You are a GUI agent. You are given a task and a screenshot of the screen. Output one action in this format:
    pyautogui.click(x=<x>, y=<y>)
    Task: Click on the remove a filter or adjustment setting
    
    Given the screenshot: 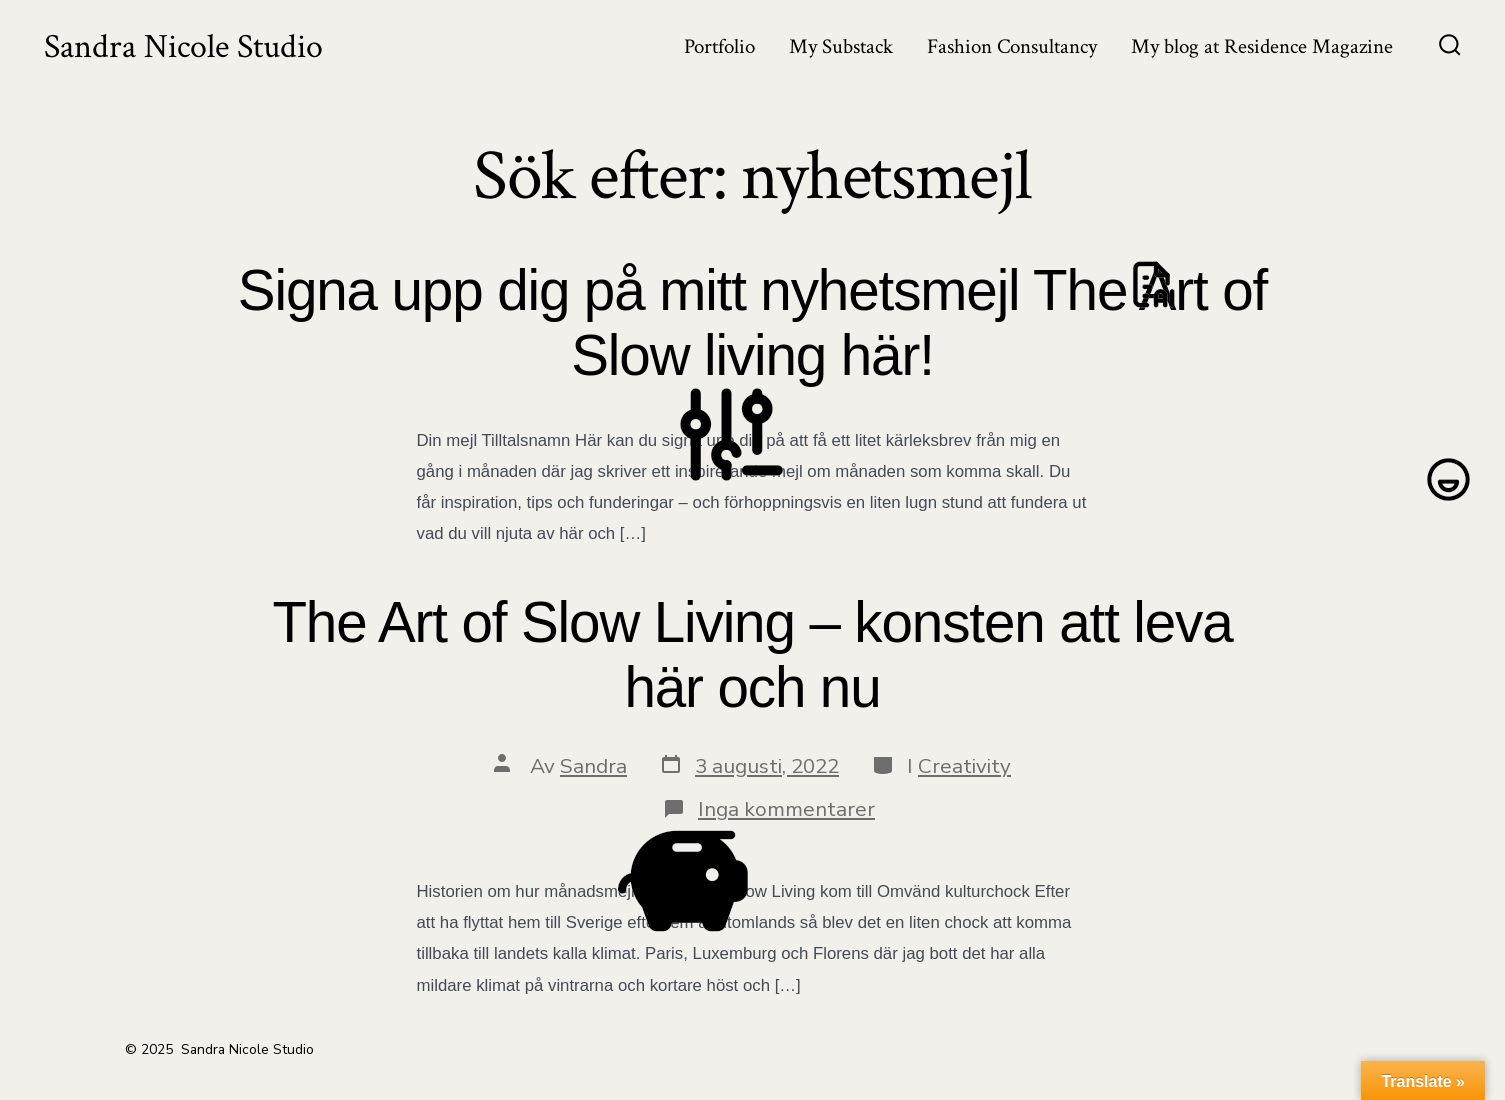 What is the action you would take?
    pyautogui.click(x=726, y=434)
    